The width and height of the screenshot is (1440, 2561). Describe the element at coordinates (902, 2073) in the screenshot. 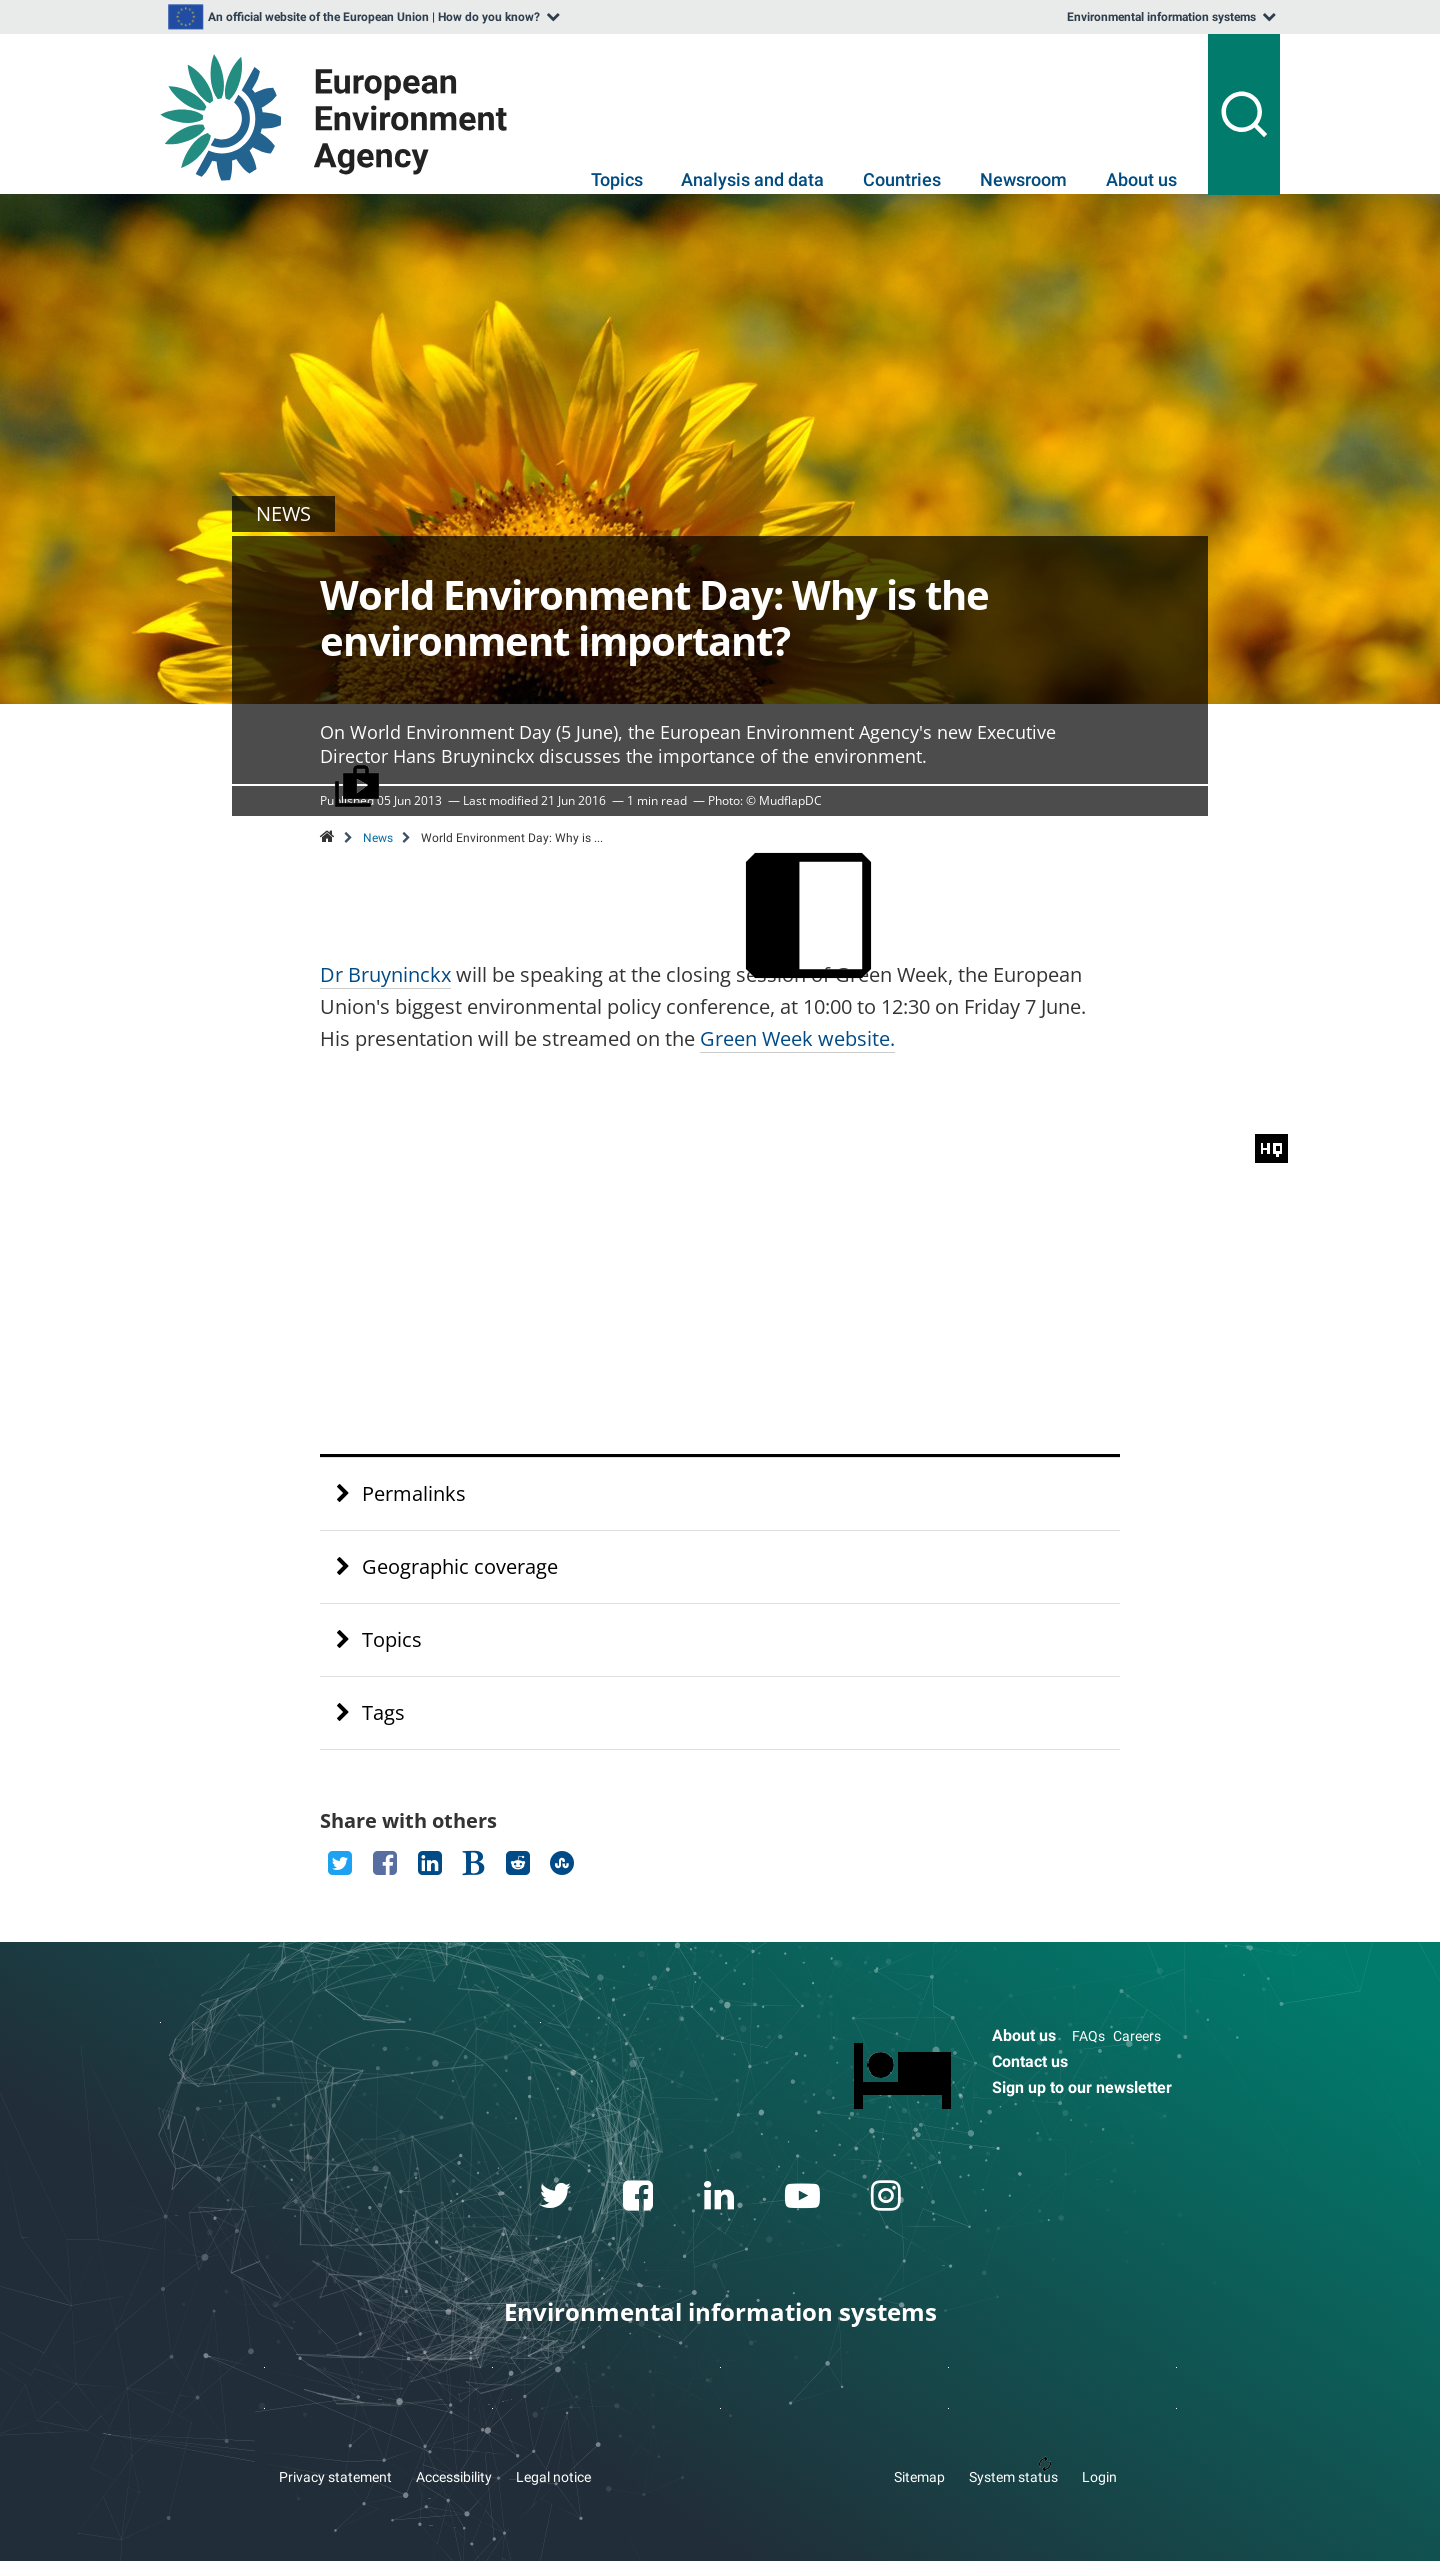

I see `find nearby hotels or accommodations` at that location.